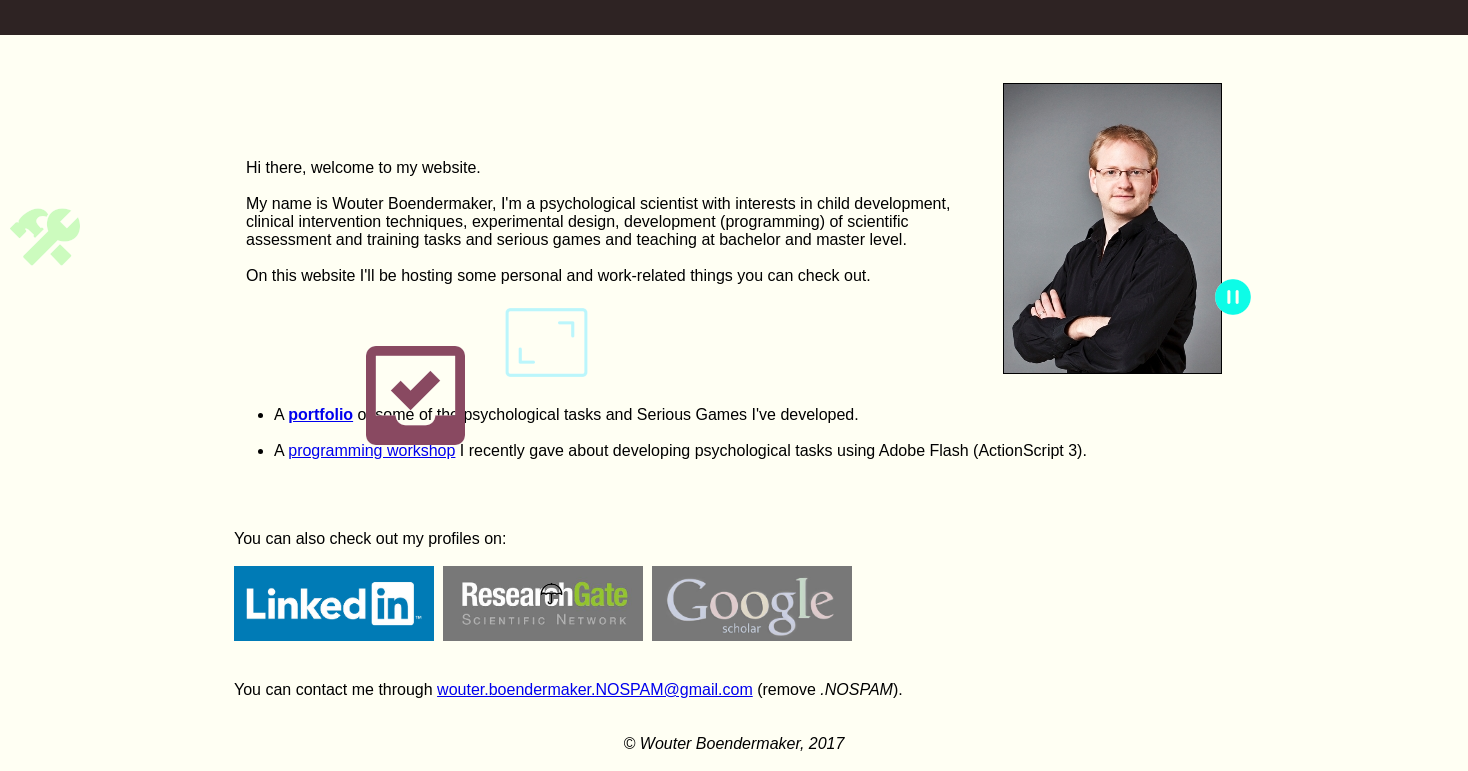 The height and width of the screenshot is (771, 1468). What do you see at coordinates (45, 237) in the screenshot?
I see `access settings or configuration options` at bounding box center [45, 237].